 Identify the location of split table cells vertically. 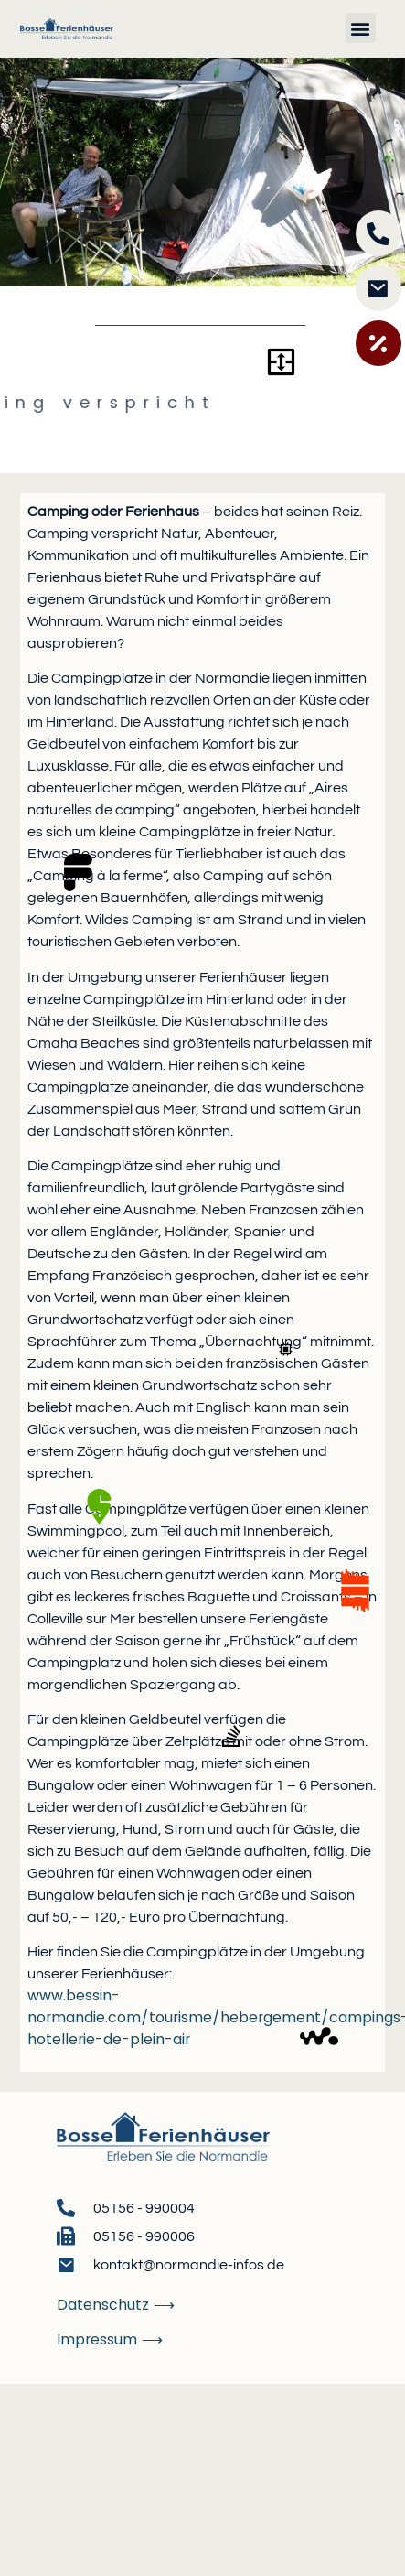
(281, 361).